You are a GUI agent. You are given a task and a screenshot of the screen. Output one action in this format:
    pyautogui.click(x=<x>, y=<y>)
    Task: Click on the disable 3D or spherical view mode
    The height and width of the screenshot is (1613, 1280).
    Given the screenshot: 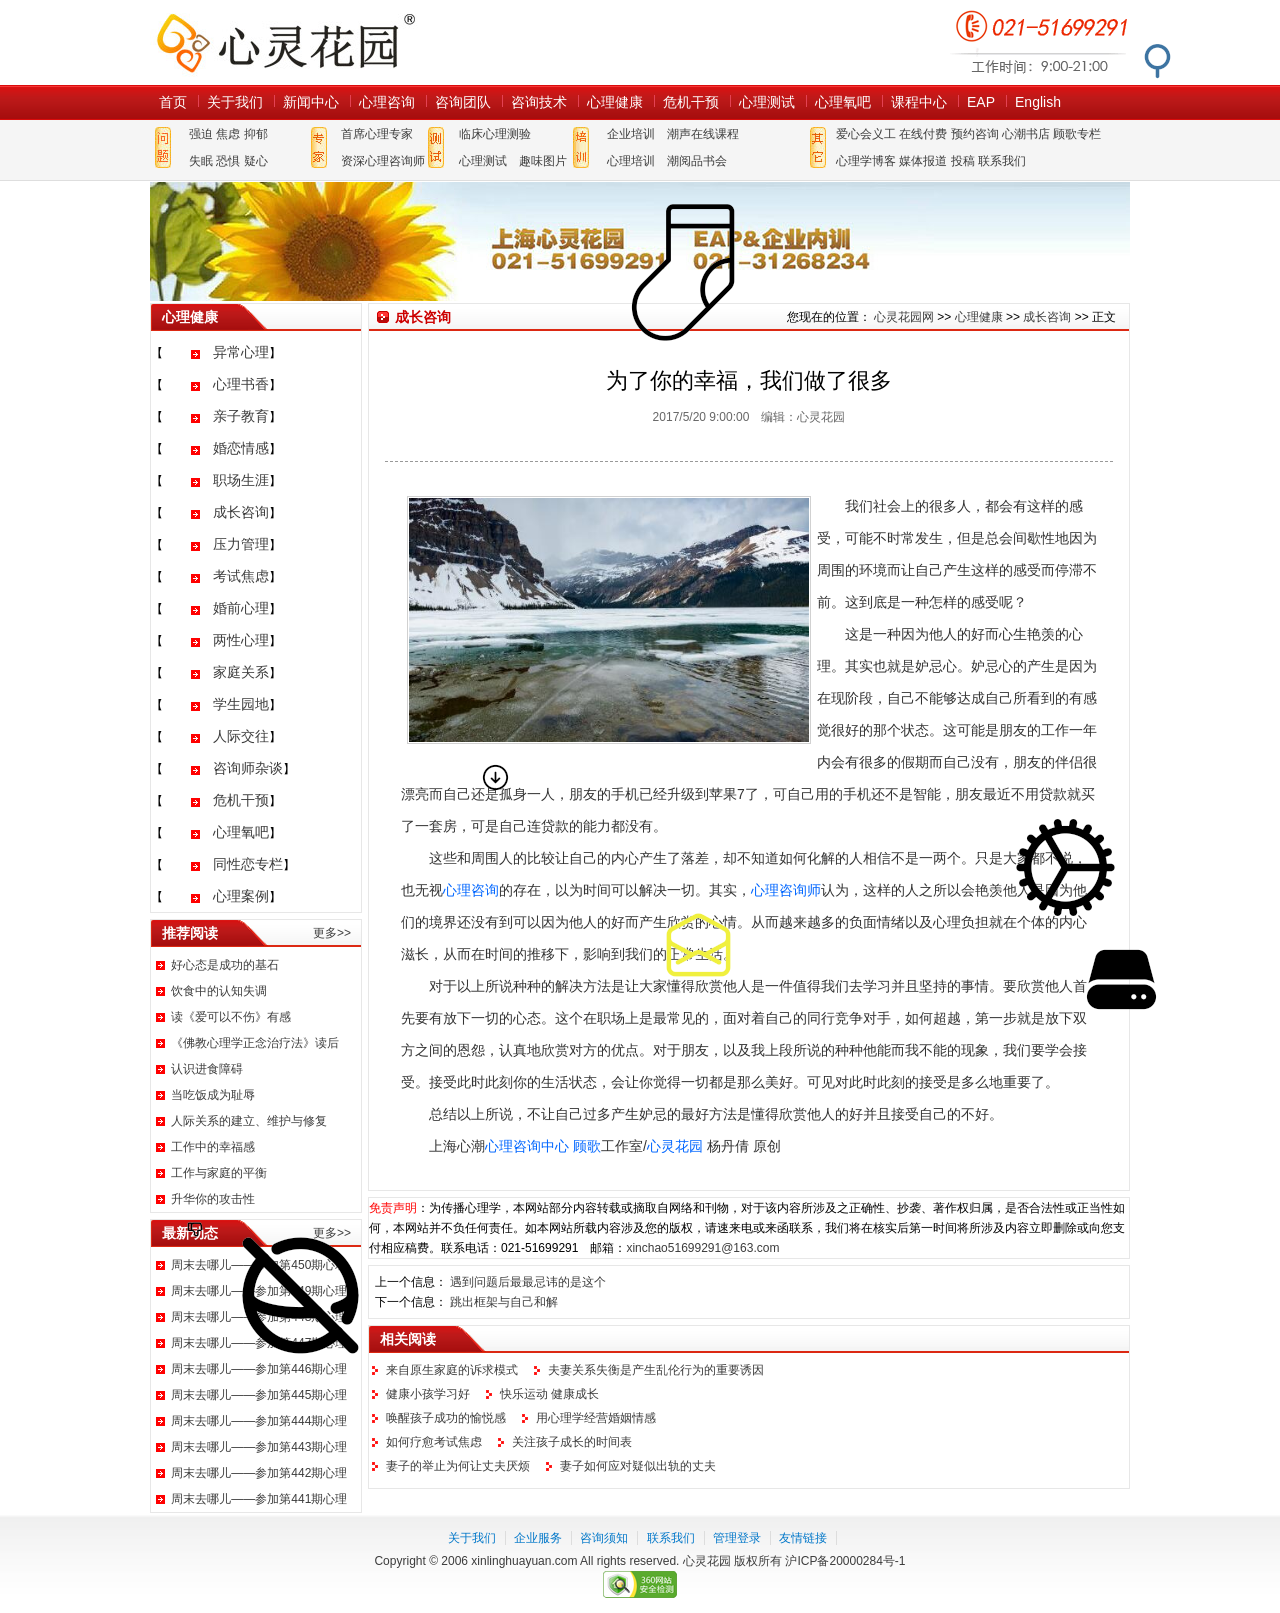 What is the action you would take?
    pyautogui.click(x=300, y=1295)
    